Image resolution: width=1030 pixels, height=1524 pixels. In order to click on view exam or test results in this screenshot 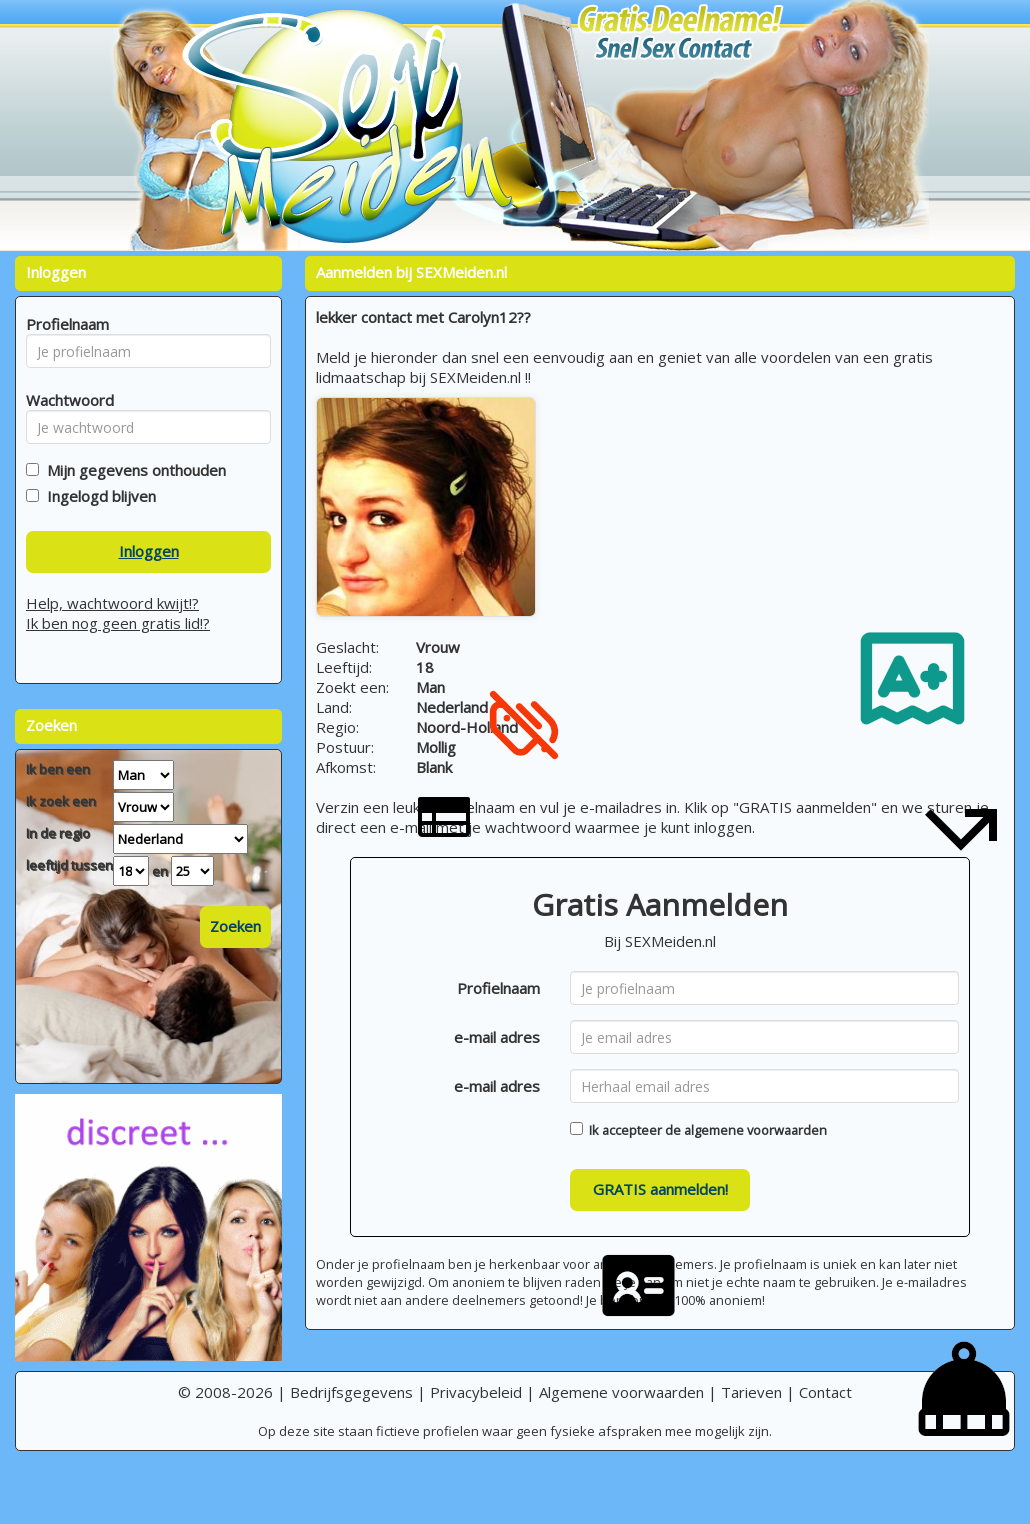, I will do `click(912, 676)`.